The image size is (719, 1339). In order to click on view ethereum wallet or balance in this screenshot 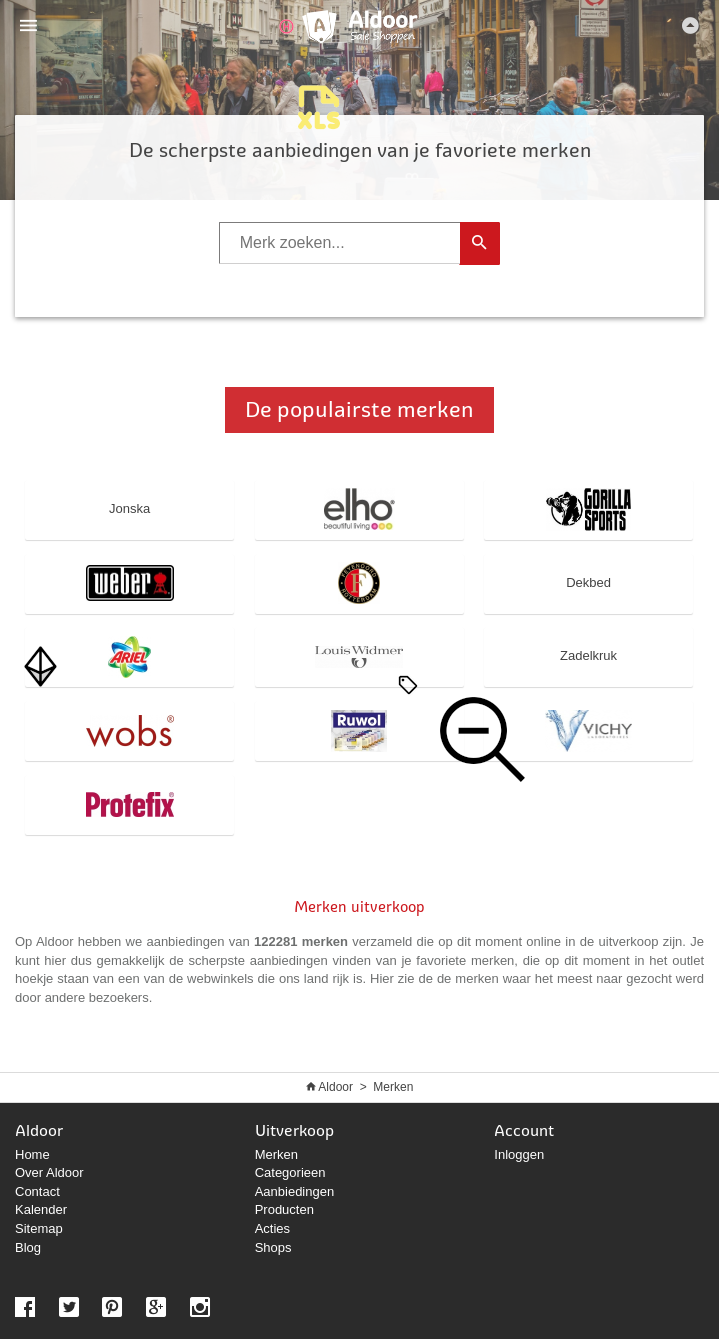, I will do `click(40, 666)`.